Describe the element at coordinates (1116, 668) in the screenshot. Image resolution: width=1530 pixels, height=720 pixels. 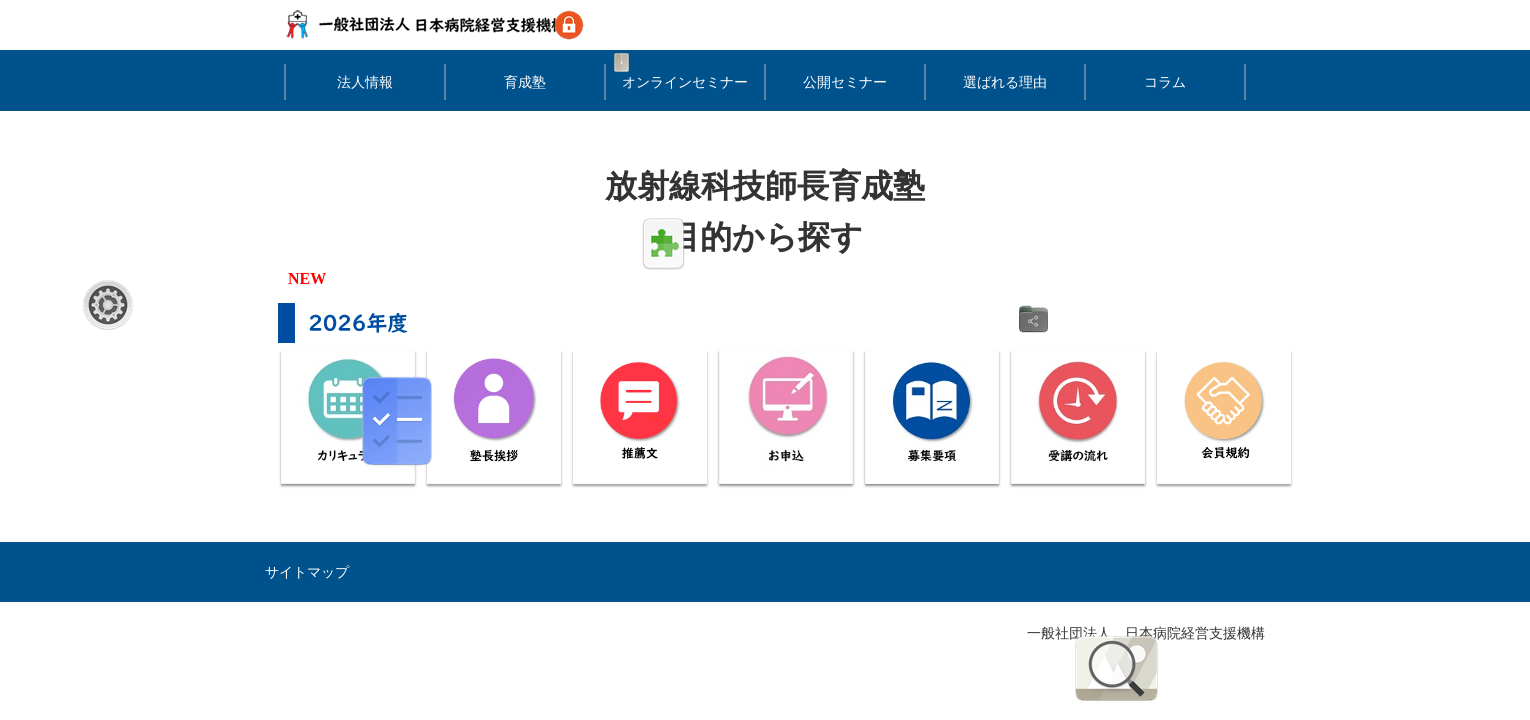
I see `open the image viewer application` at that location.